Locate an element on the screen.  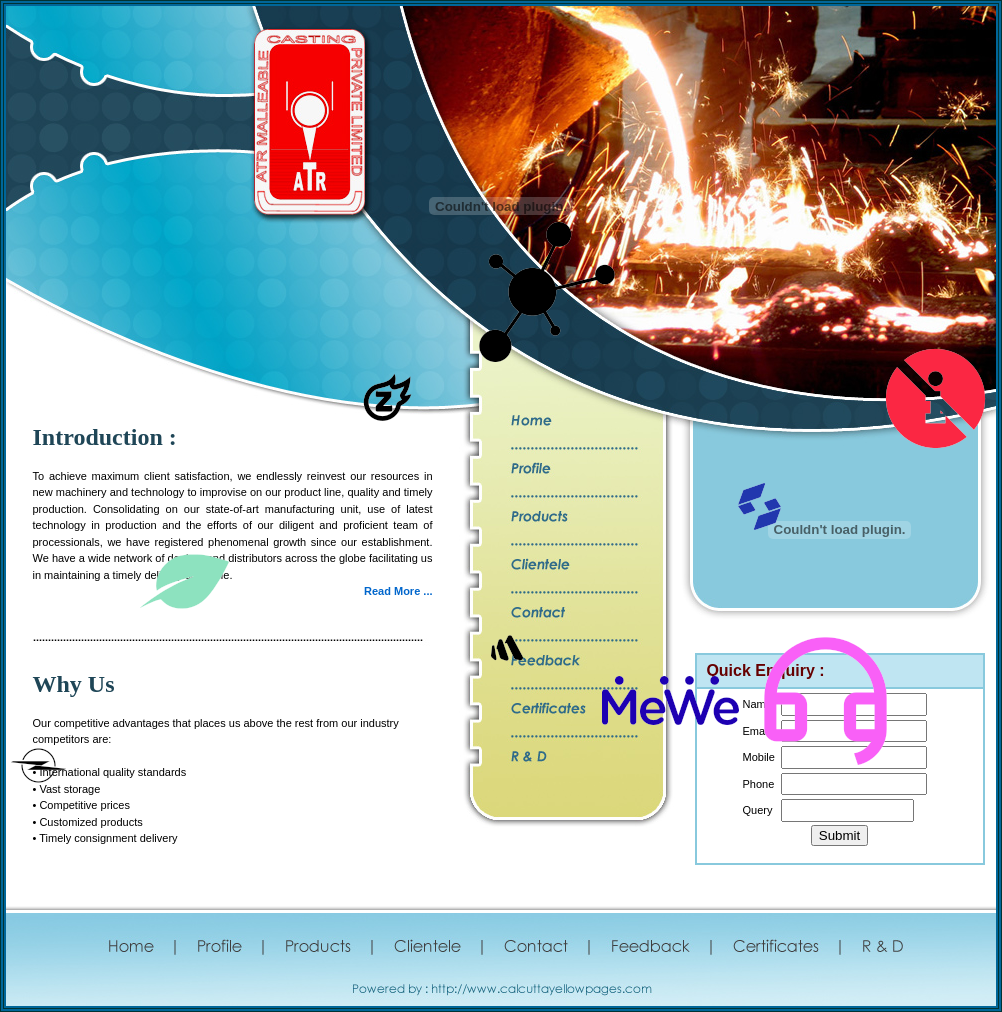
chia network logo is located at coordinates (184, 581).